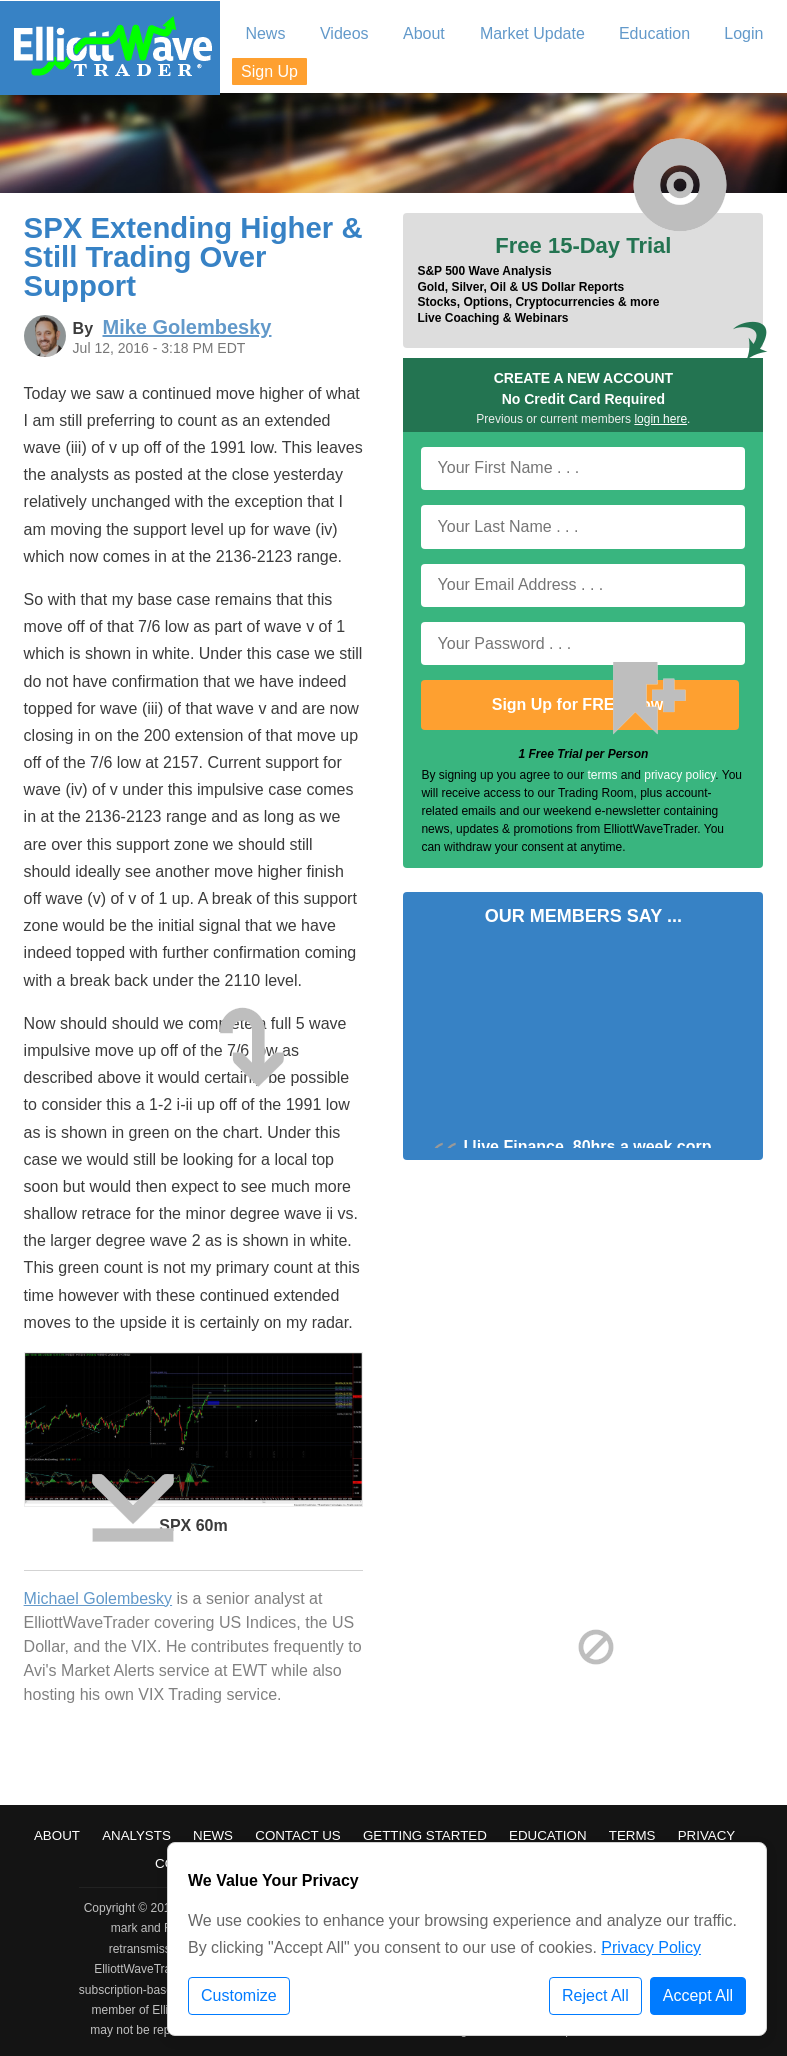  Describe the element at coordinates (680, 185) in the screenshot. I see `indicates optical disc drive or CD/DVD media` at that location.